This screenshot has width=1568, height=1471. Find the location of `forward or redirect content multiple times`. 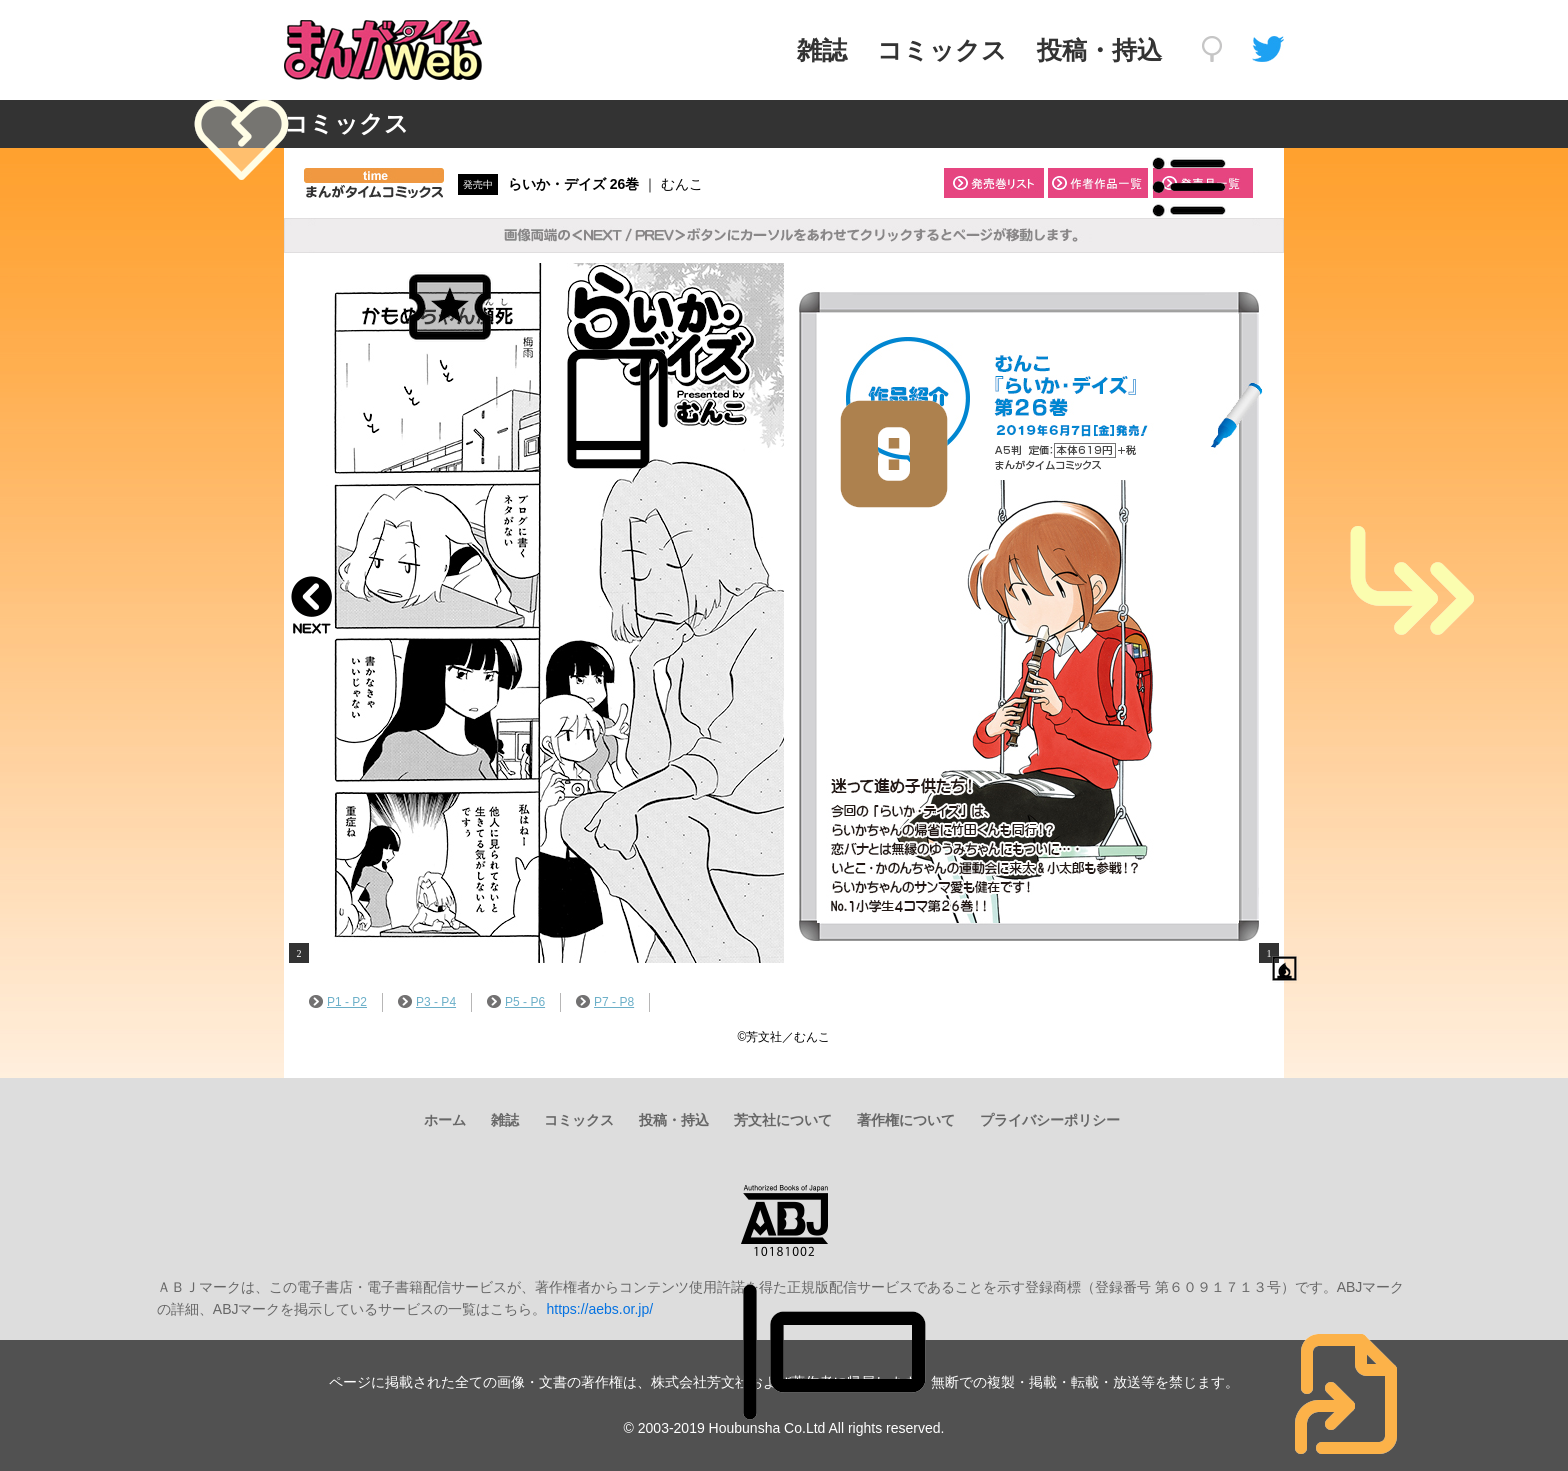

forward or redirect content multiple times is located at coordinates (1416, 584).